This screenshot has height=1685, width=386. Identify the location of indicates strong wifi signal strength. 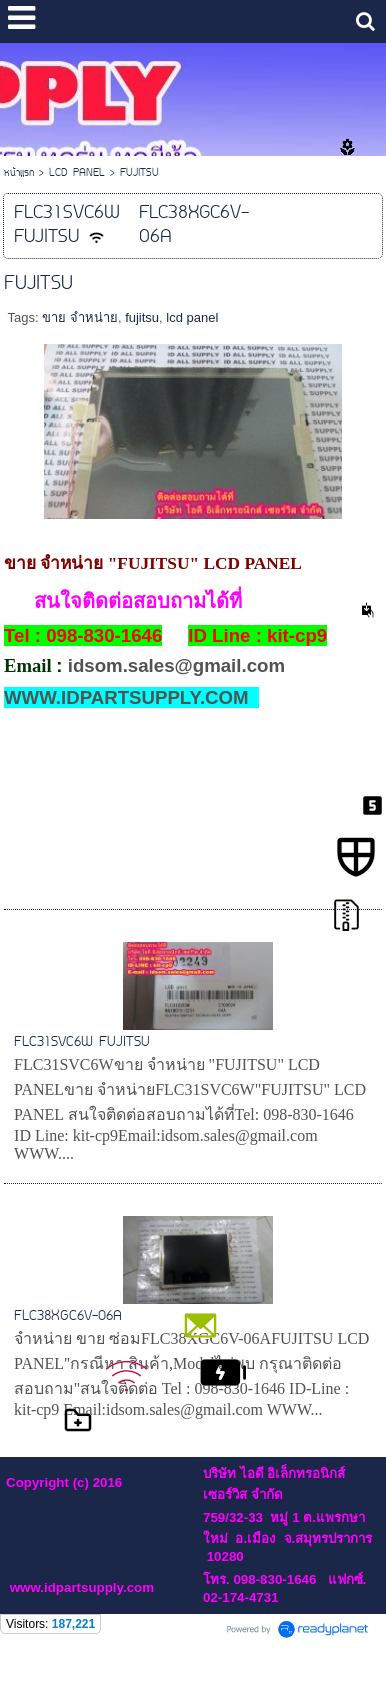
(126, 1375).